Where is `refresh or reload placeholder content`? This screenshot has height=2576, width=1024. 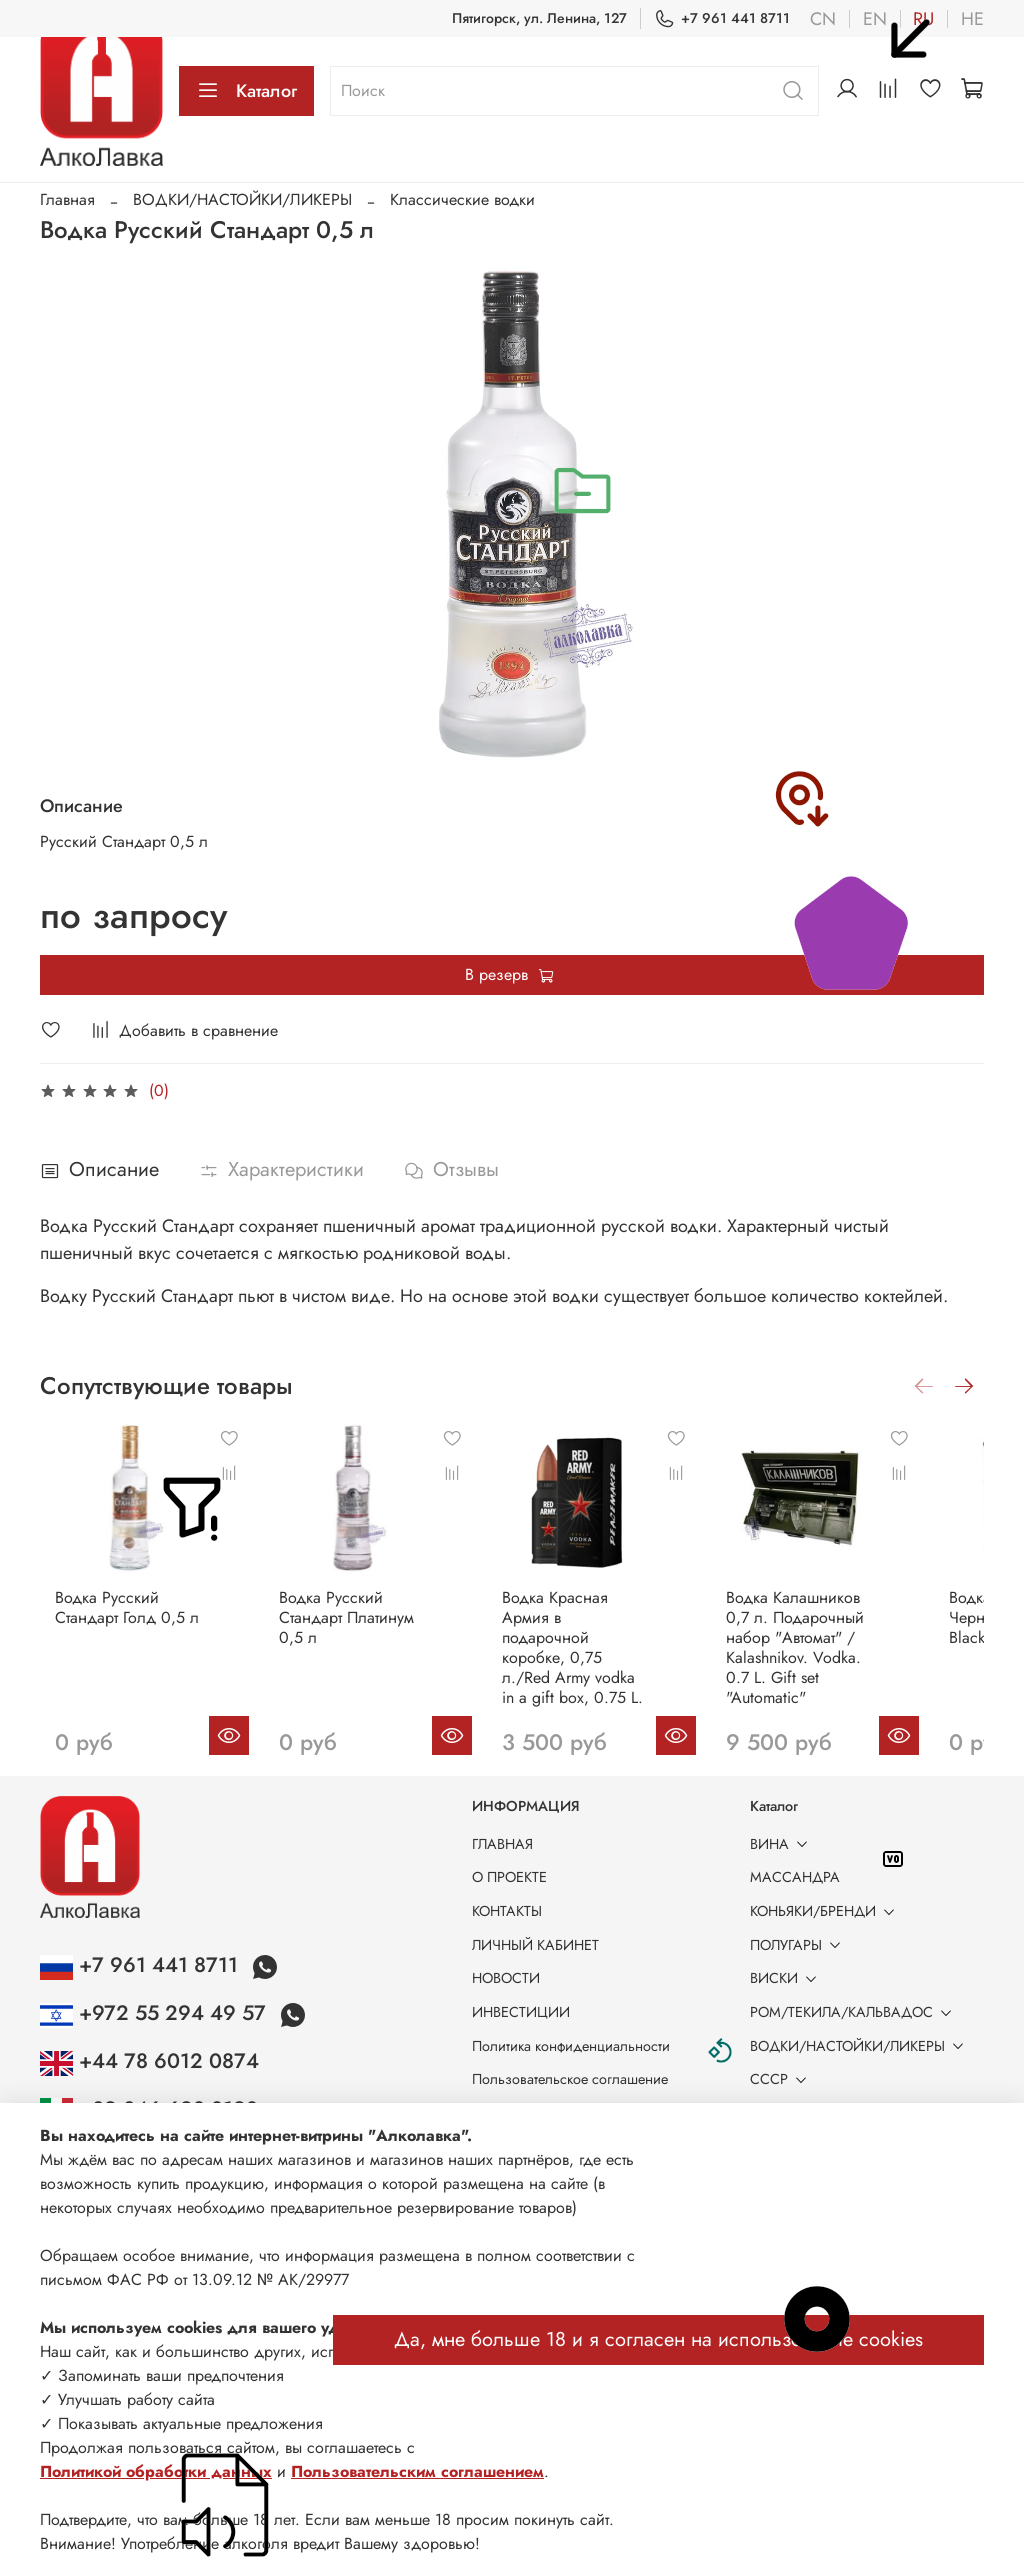
refresh or reload placeholder content is located at coordinates (720, 2051).